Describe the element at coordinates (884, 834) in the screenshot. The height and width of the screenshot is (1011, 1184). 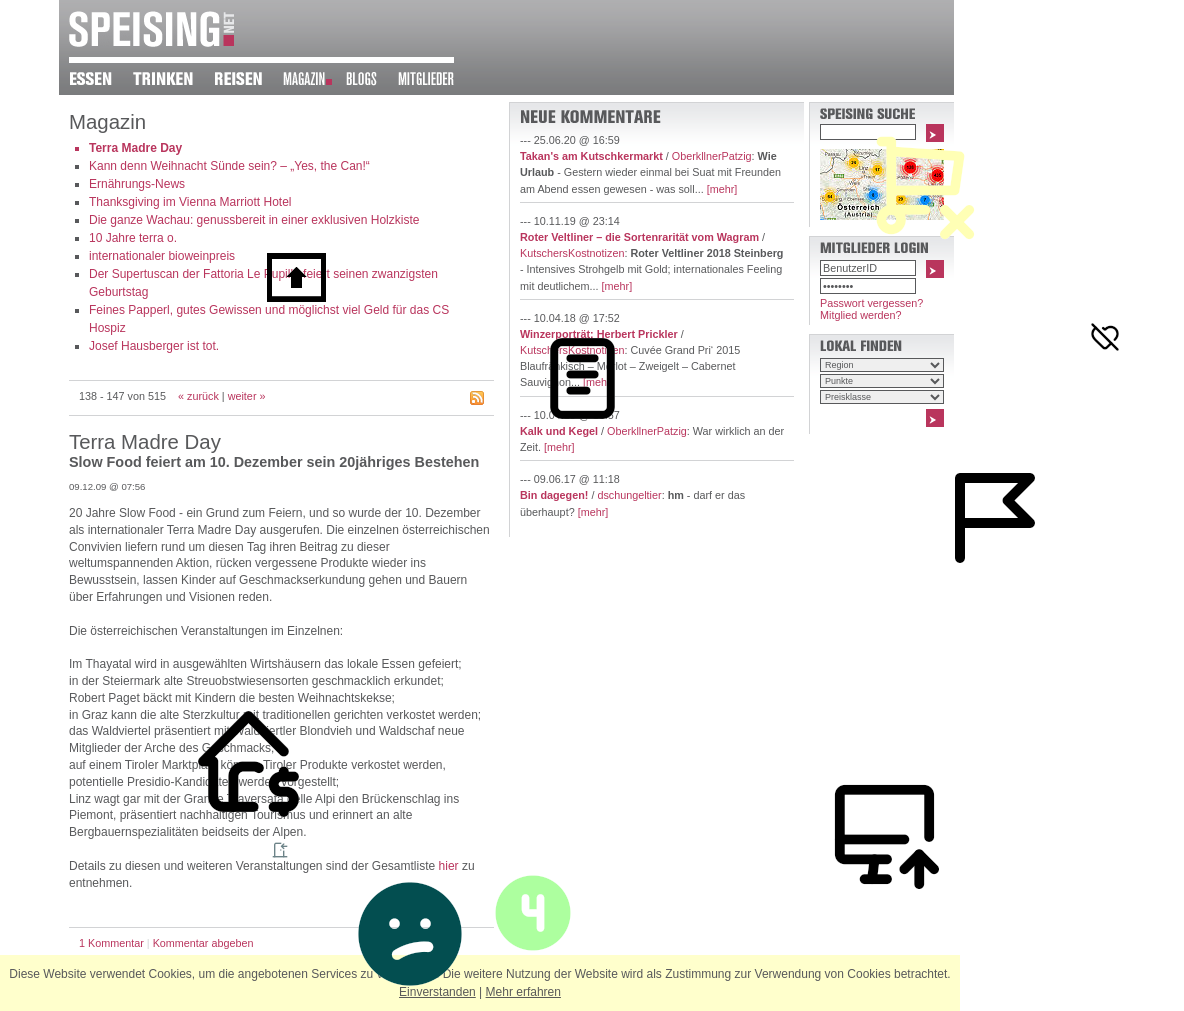
I see `upload content to desktop computer` at that location.